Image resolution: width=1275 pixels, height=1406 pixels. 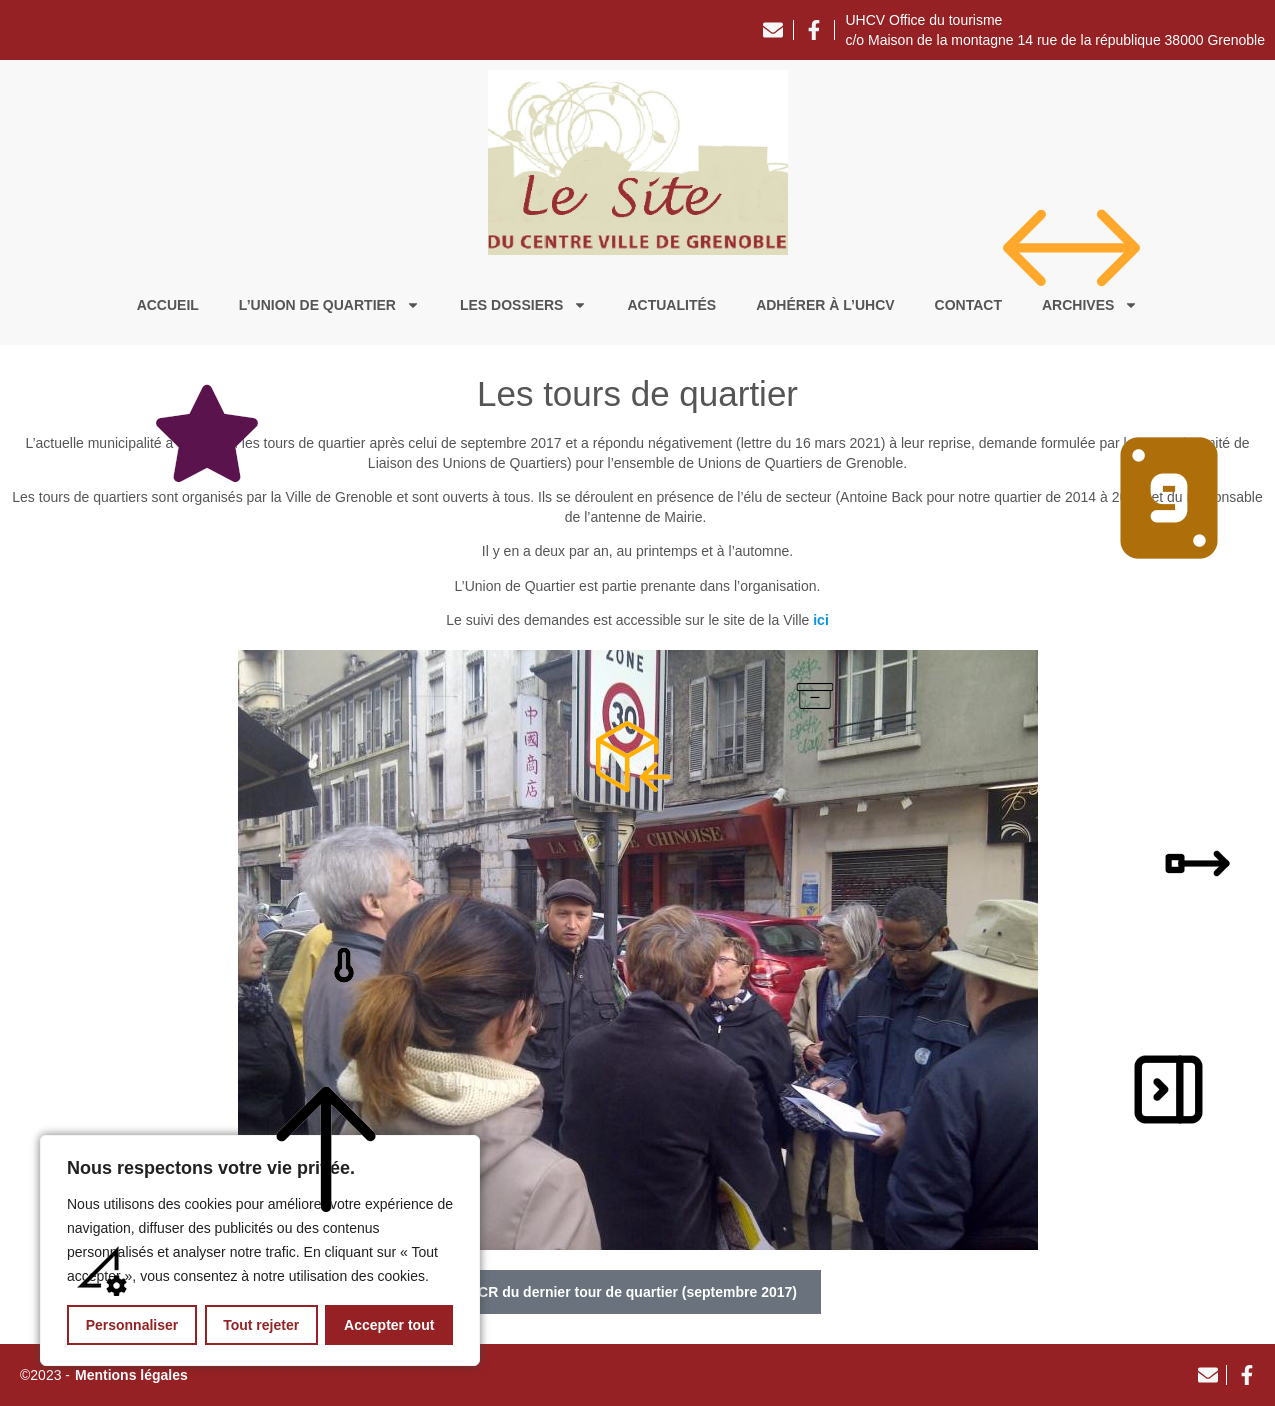 What do you see at coordinates (1169, 498) in the screenshot?
I see `play the 9 card in a card game` at bounding box center [1169, 498].